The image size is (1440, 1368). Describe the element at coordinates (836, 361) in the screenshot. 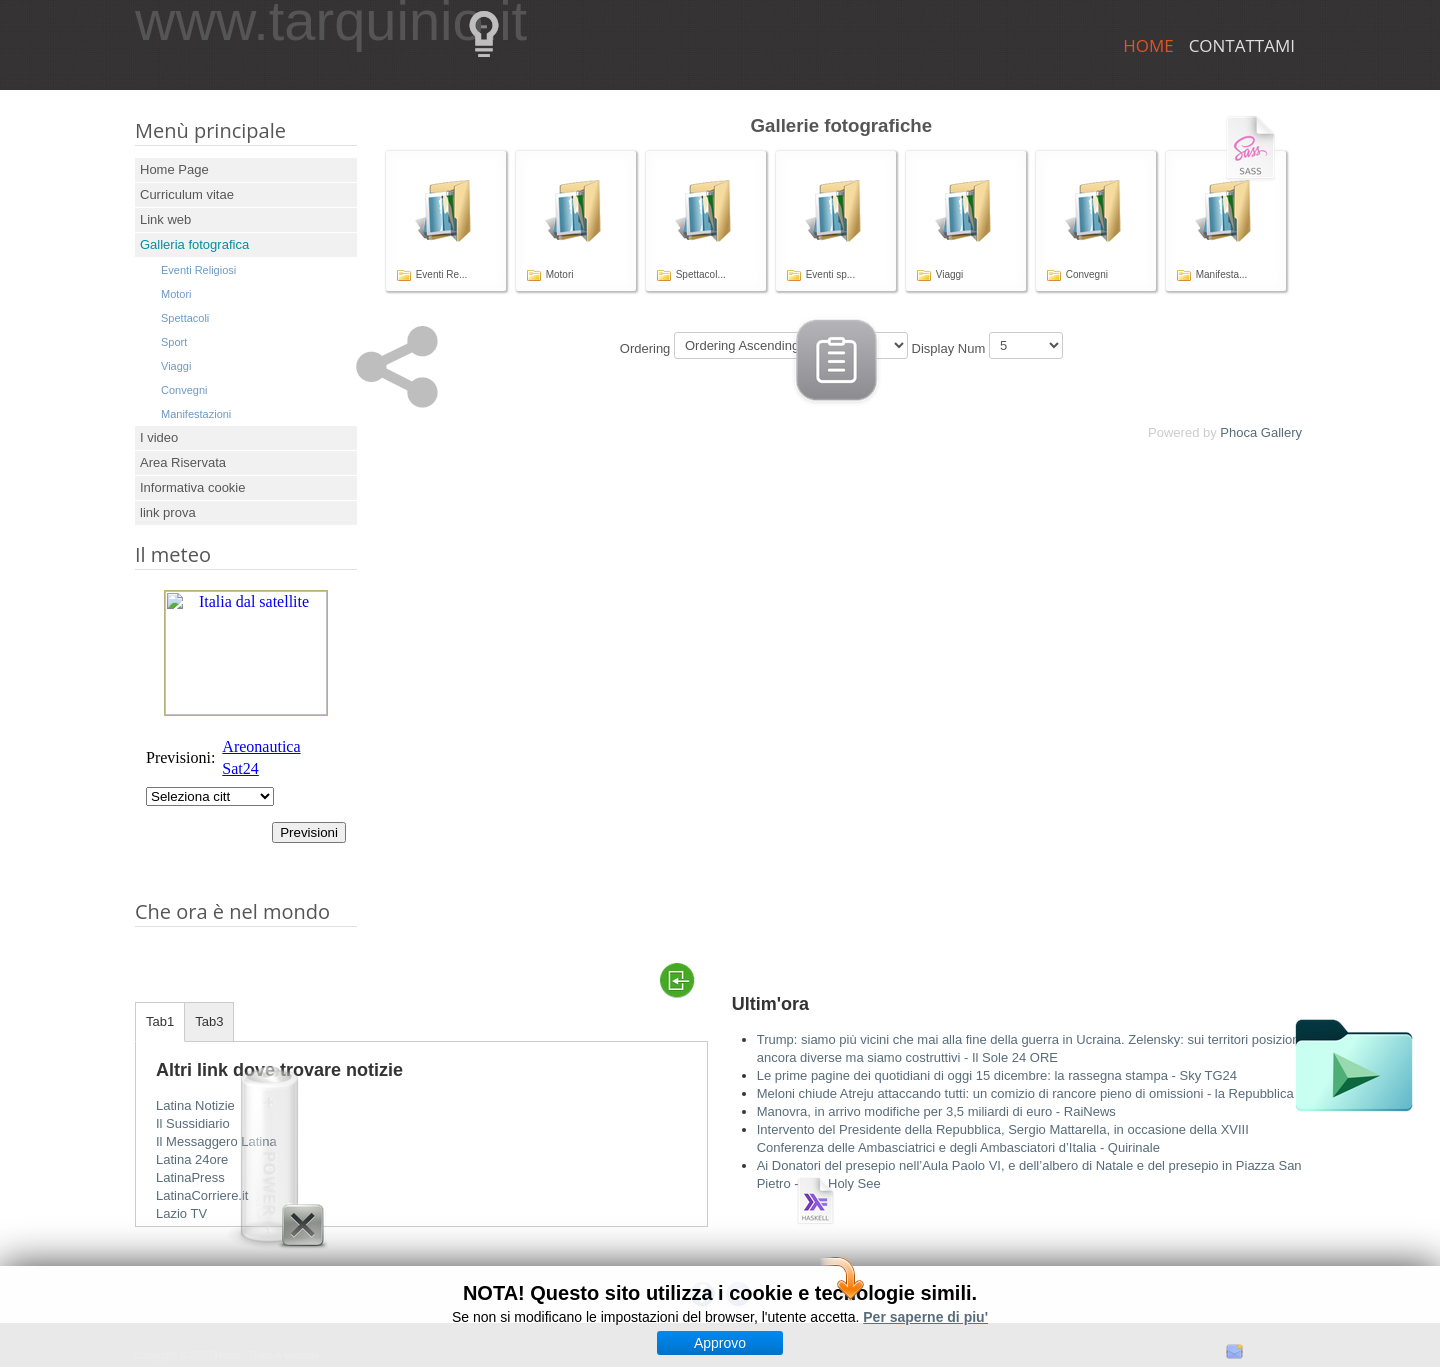

I see `access clipboard history` at that location.